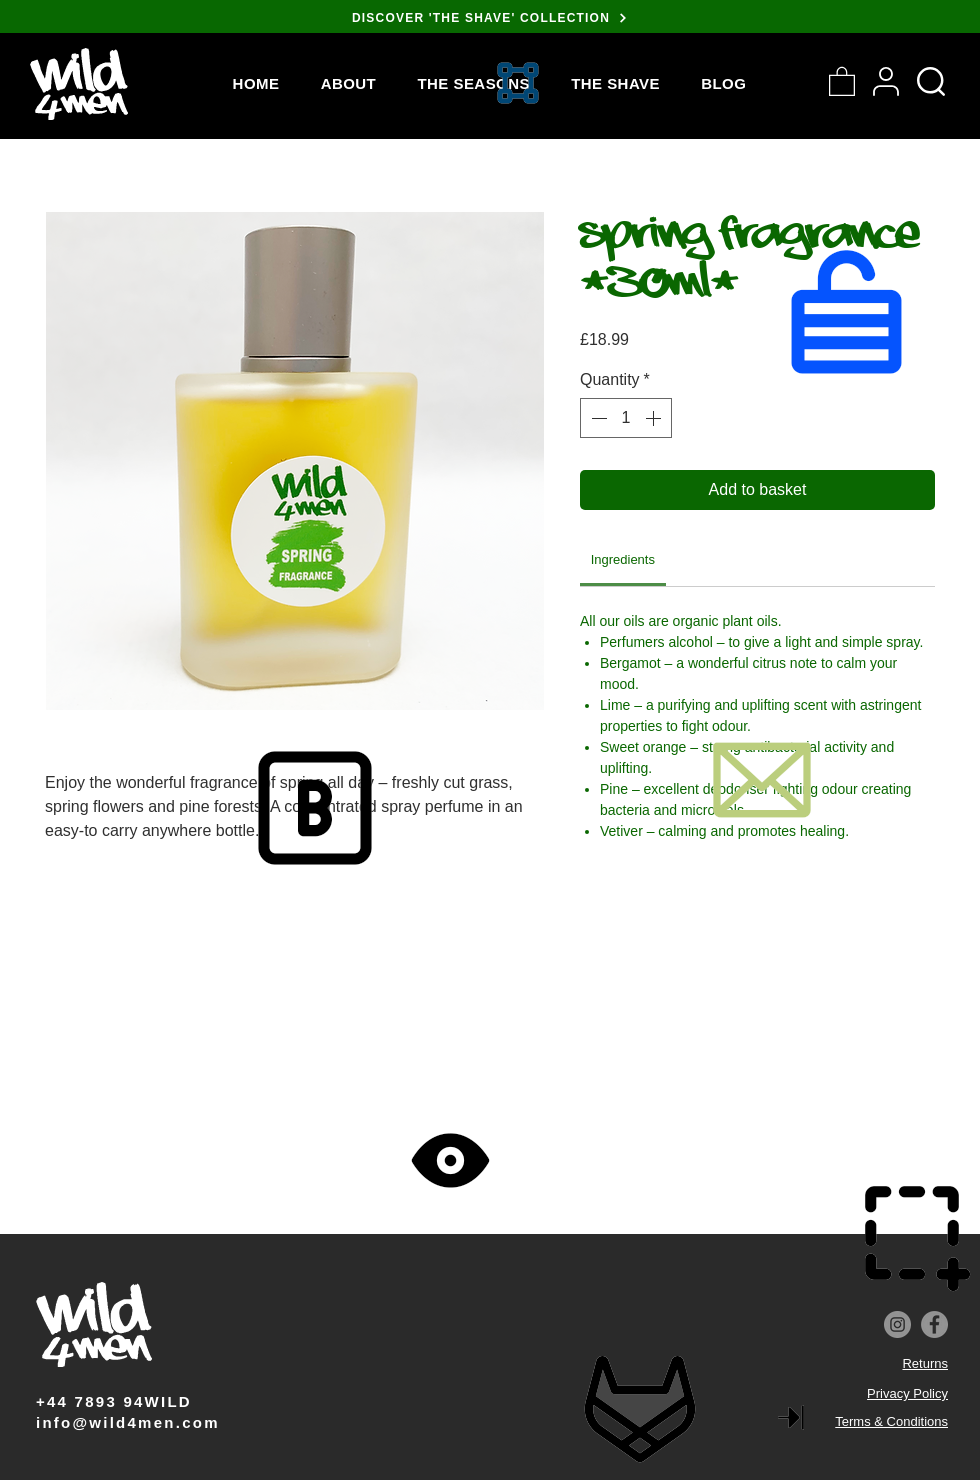  Describe the element at coordinates (518, 83) in the screenshot. I see `adjust selection or crop boundaries` at that location.